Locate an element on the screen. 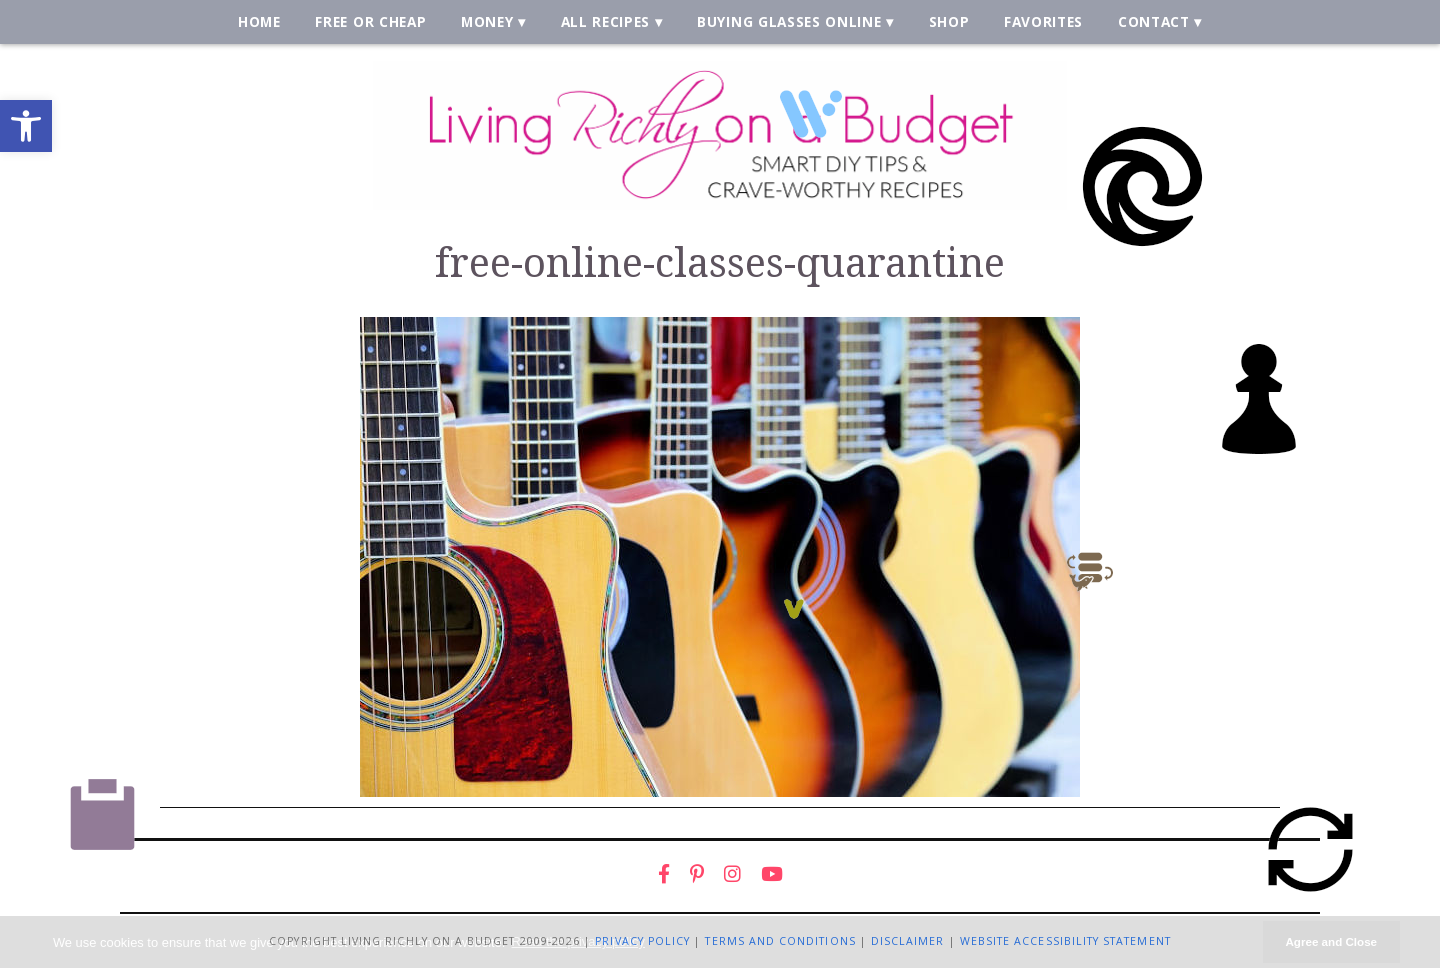 This screenshot has width=1440, height=968. open Microsoft Edge browser is located at coordinates (1142, 186).